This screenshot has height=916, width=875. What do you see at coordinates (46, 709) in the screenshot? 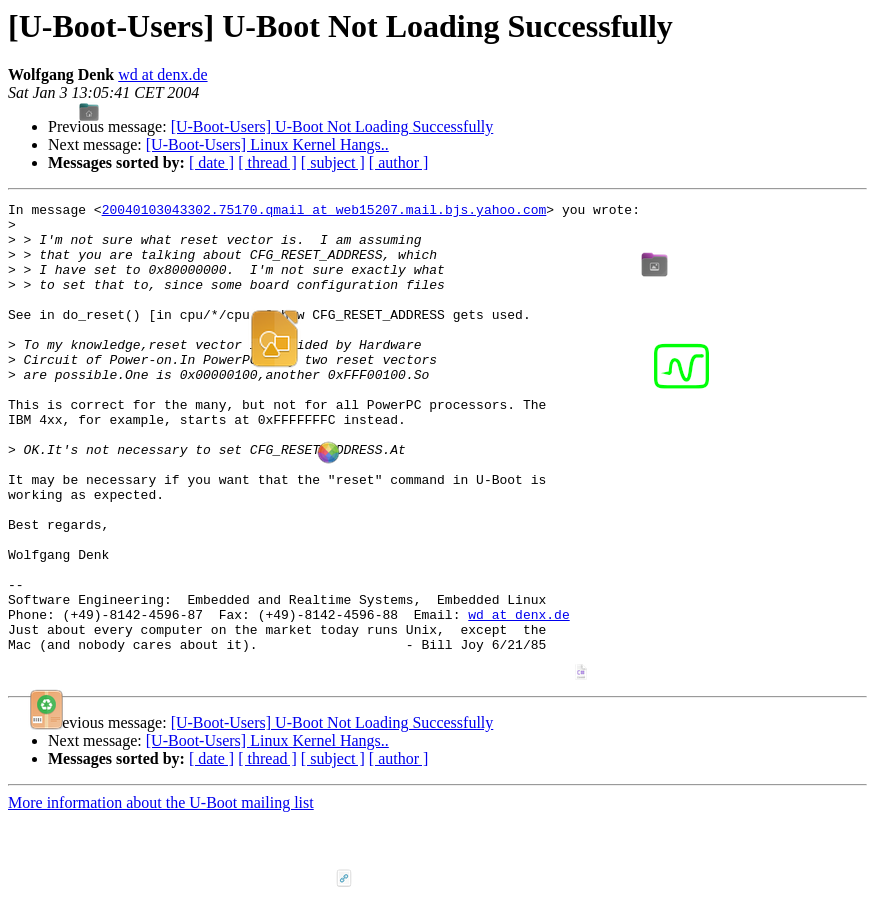
I see `indicates package cleanup or removal in progress` at bounding box center [46, 709].